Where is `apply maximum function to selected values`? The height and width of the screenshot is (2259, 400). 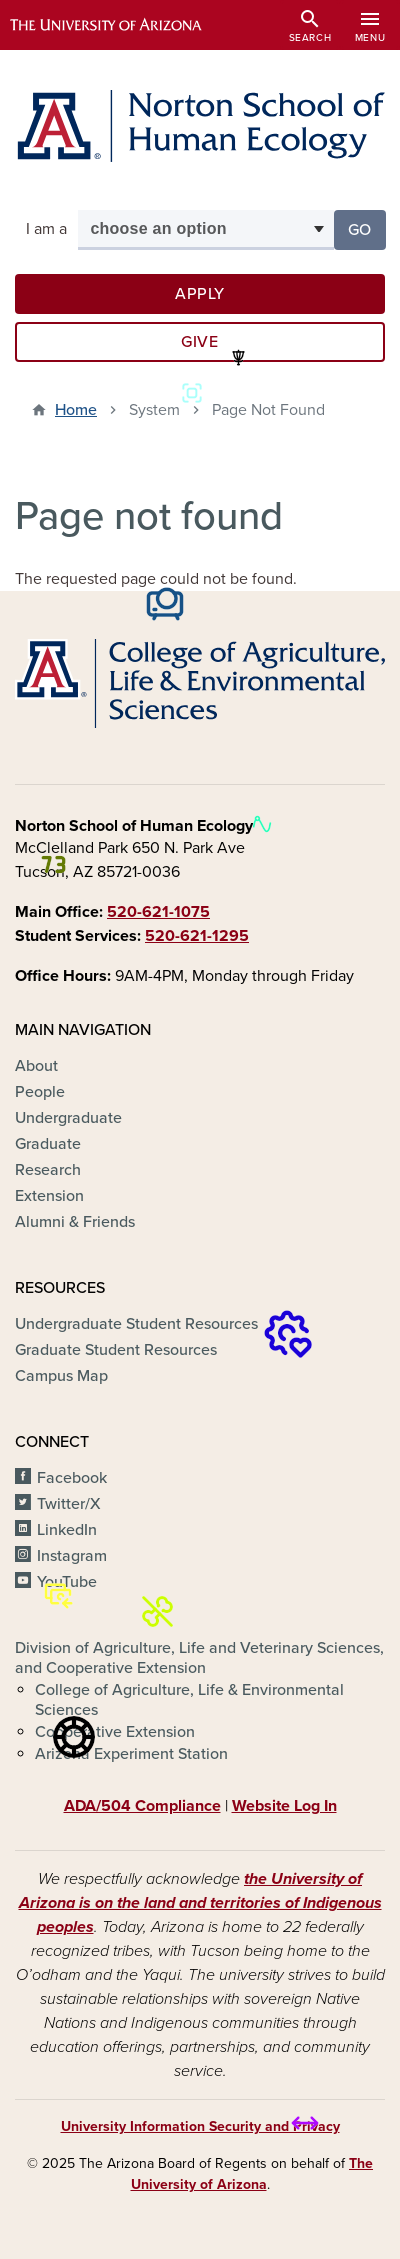 apply maximum function to selected values is located at coordinates (262, 824).